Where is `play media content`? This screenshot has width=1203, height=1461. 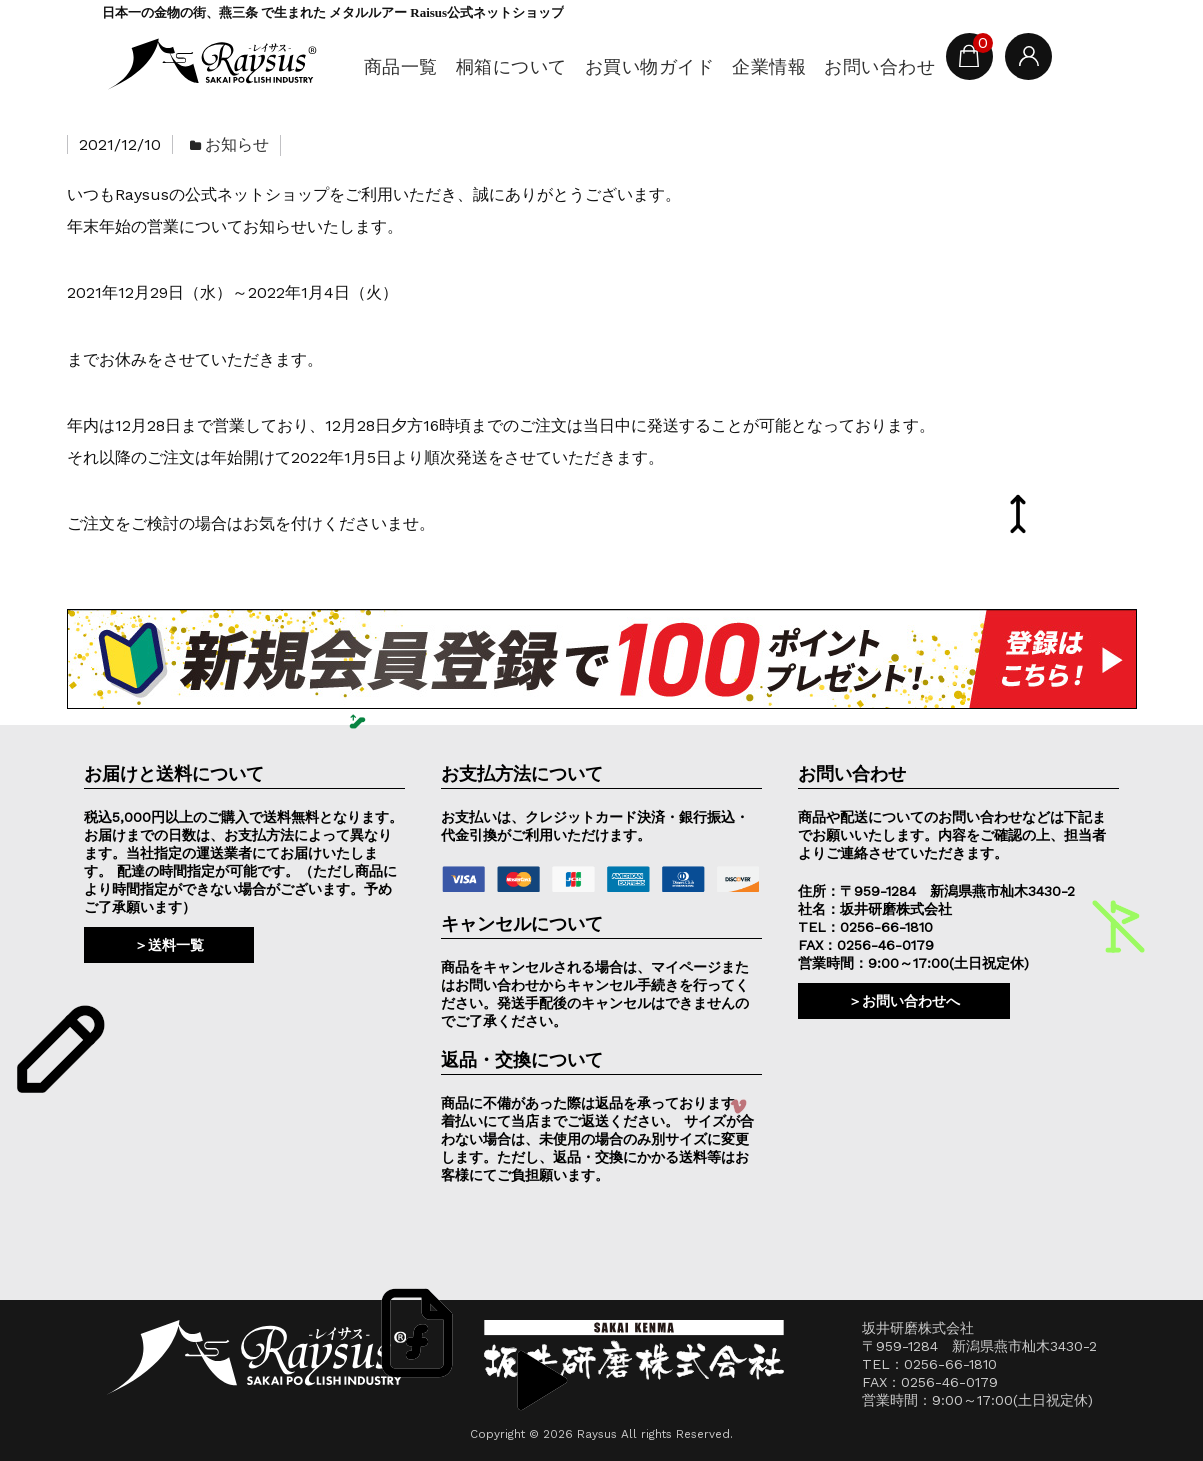
play media content is located at coordinates (537, 1380).